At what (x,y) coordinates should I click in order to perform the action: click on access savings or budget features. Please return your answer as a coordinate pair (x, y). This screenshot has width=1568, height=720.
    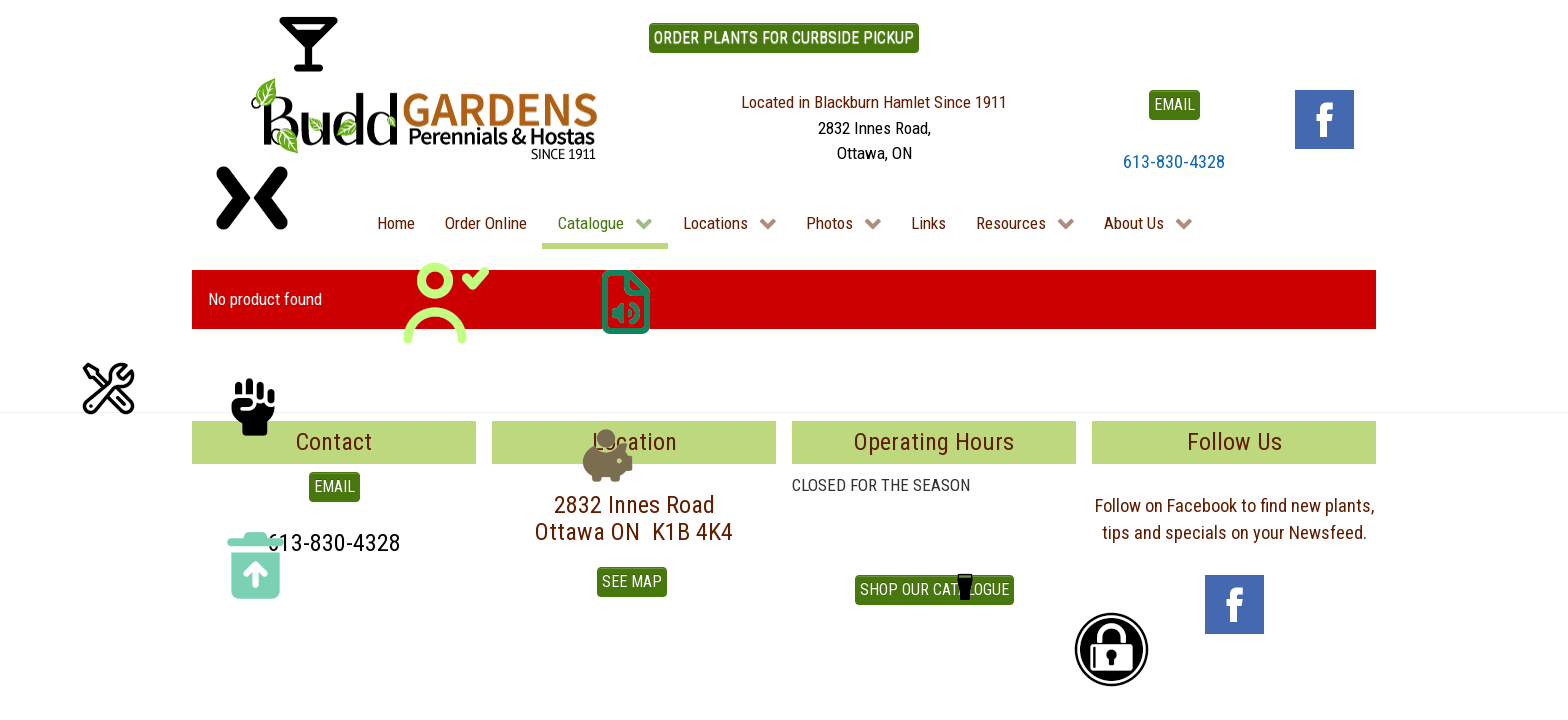
    Looking at the image, I should click on (606, 457).